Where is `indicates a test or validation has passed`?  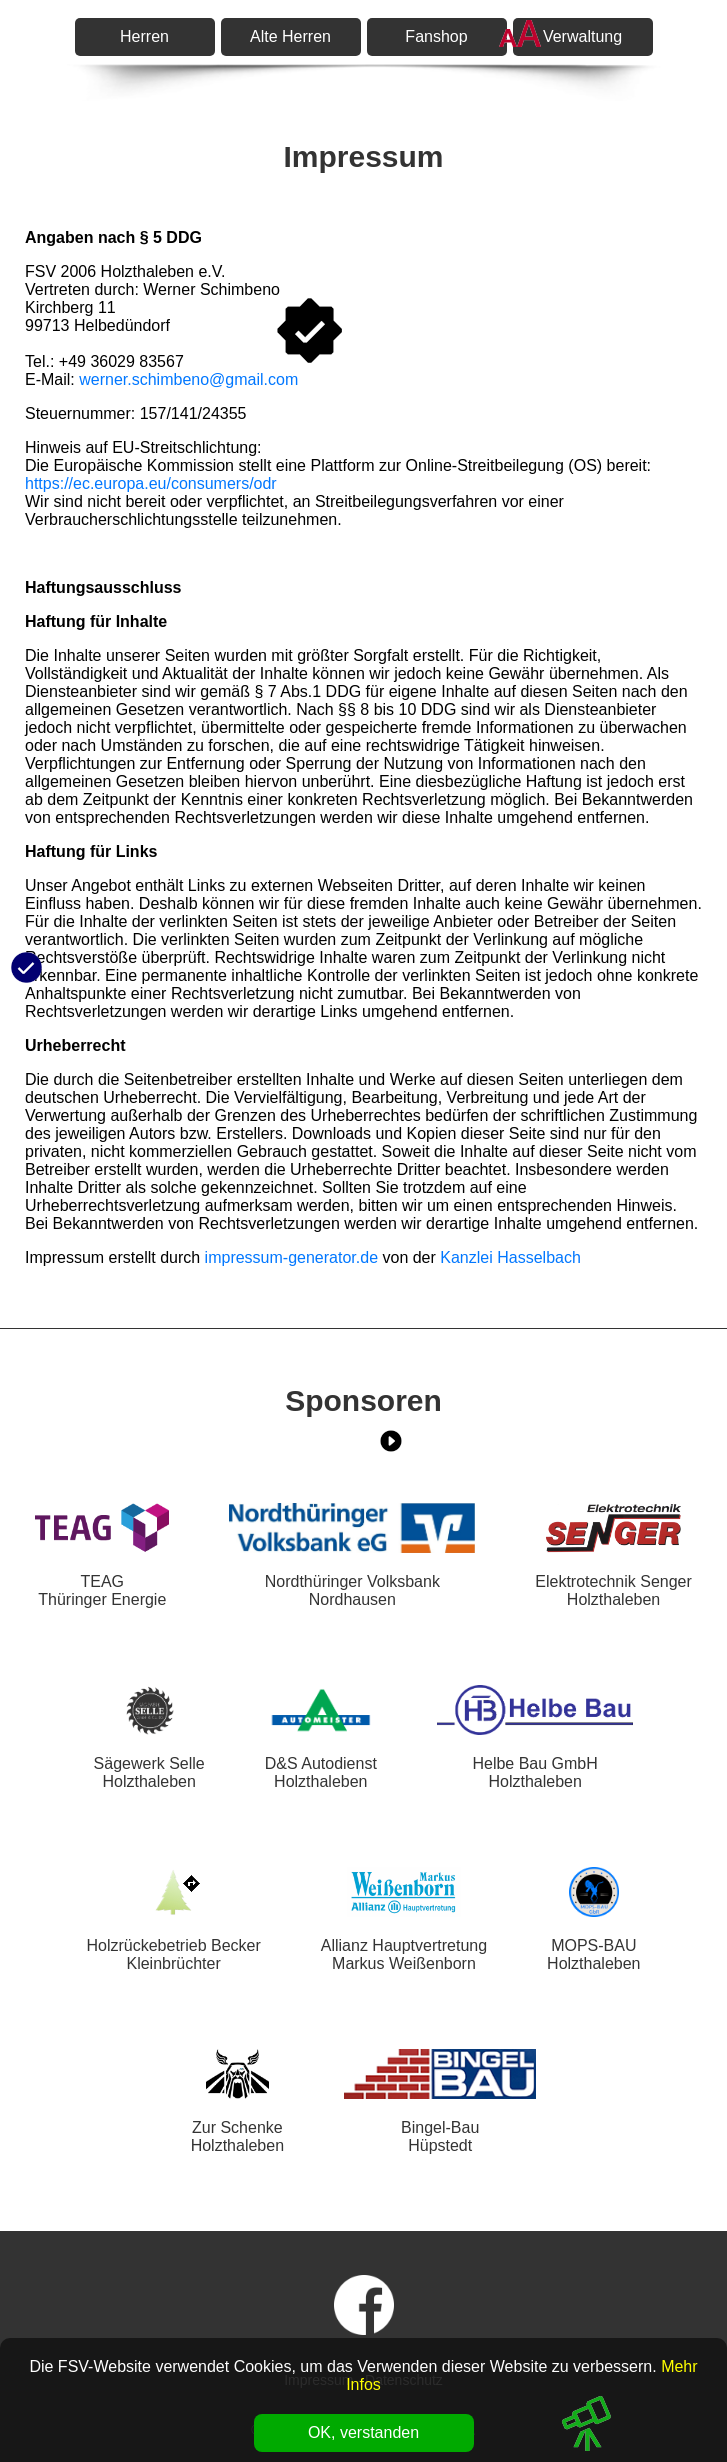
indicates a test or validation has passed is located at coordinates (26, 967).